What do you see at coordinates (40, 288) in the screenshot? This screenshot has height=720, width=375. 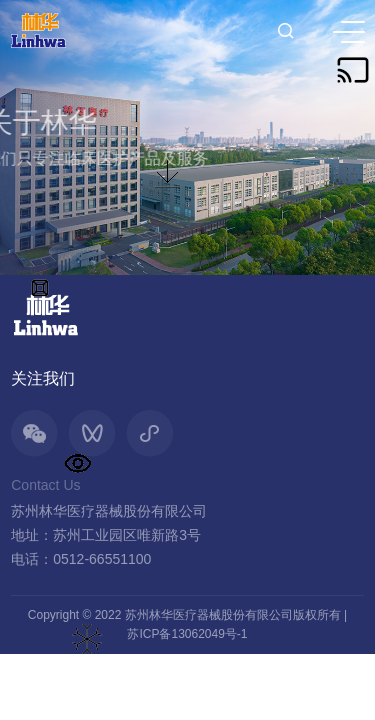 I see `inspect element box model in developer tools` at bounding box center [40, 288].